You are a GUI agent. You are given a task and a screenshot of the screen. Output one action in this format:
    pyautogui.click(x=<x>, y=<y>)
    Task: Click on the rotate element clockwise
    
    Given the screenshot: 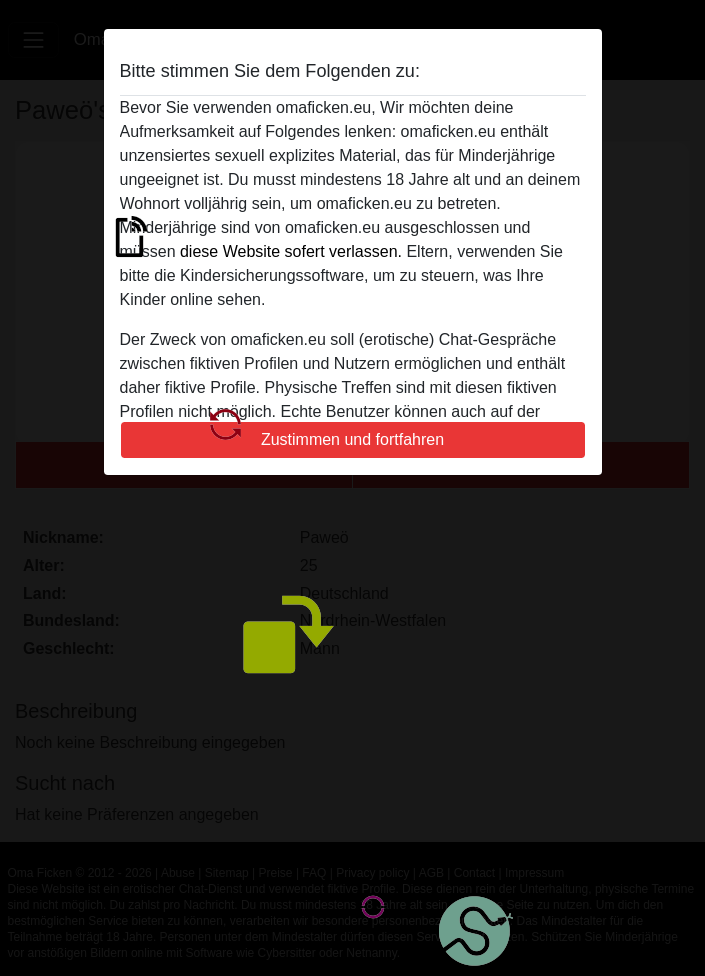 What is the action you would take?
    pyautogui.click(x=286, y=634)
    